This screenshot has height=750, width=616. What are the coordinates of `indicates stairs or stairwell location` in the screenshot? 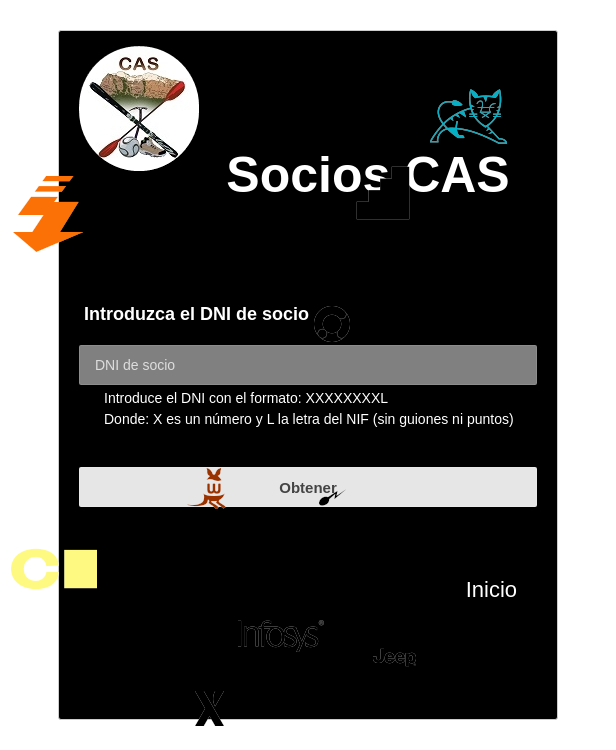 It's located at (383, 193).